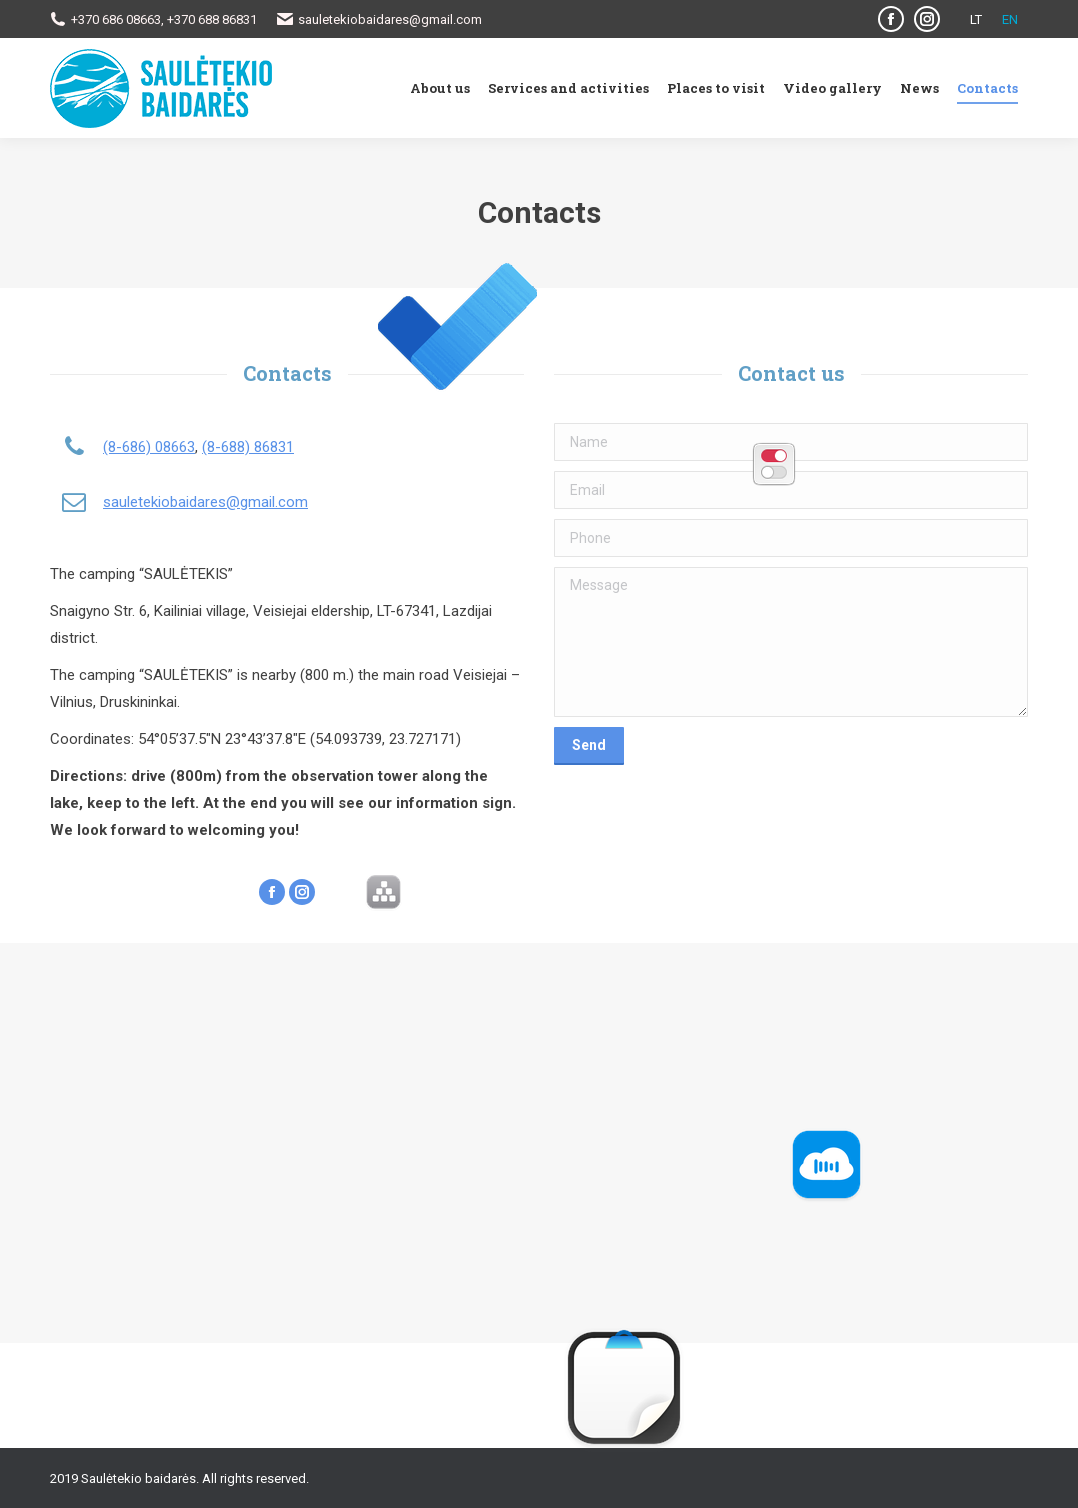 The height and width of the screenshot is (1508, 1078). I want to click on open unity tweak tool settings, so click(774, 464).